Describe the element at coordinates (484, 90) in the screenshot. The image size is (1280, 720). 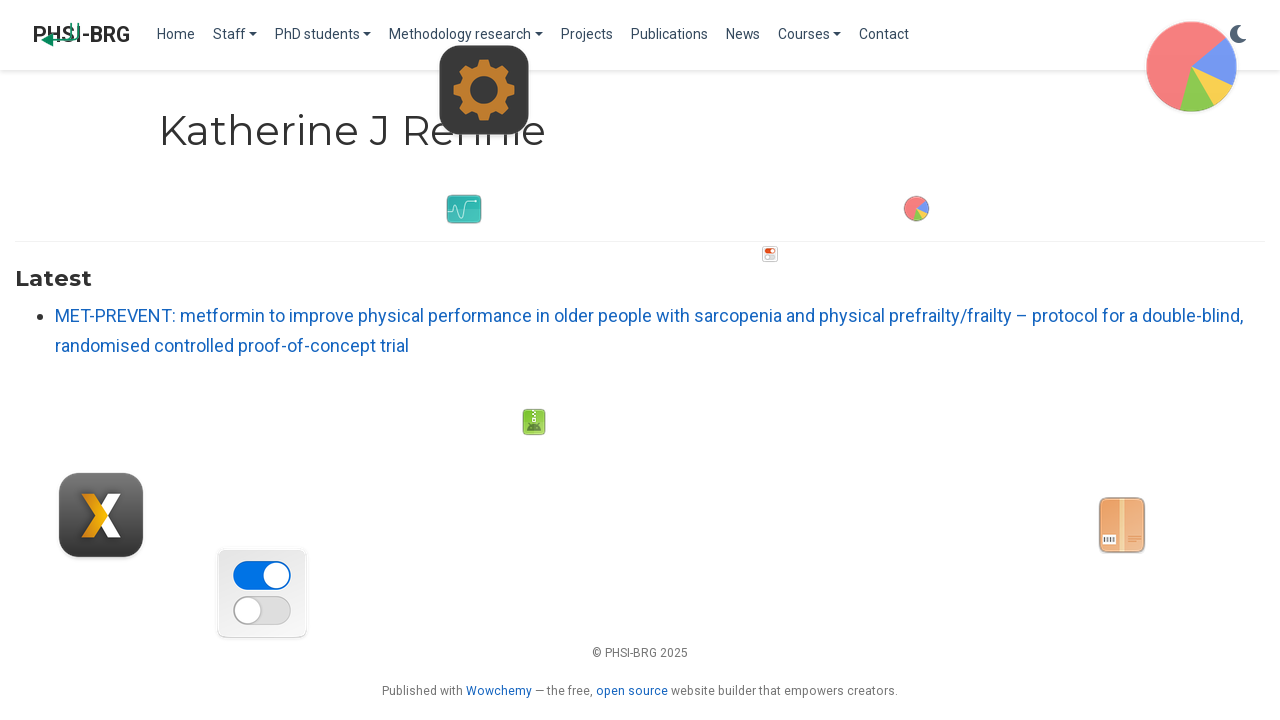
I see `launch factorio game` at that location.